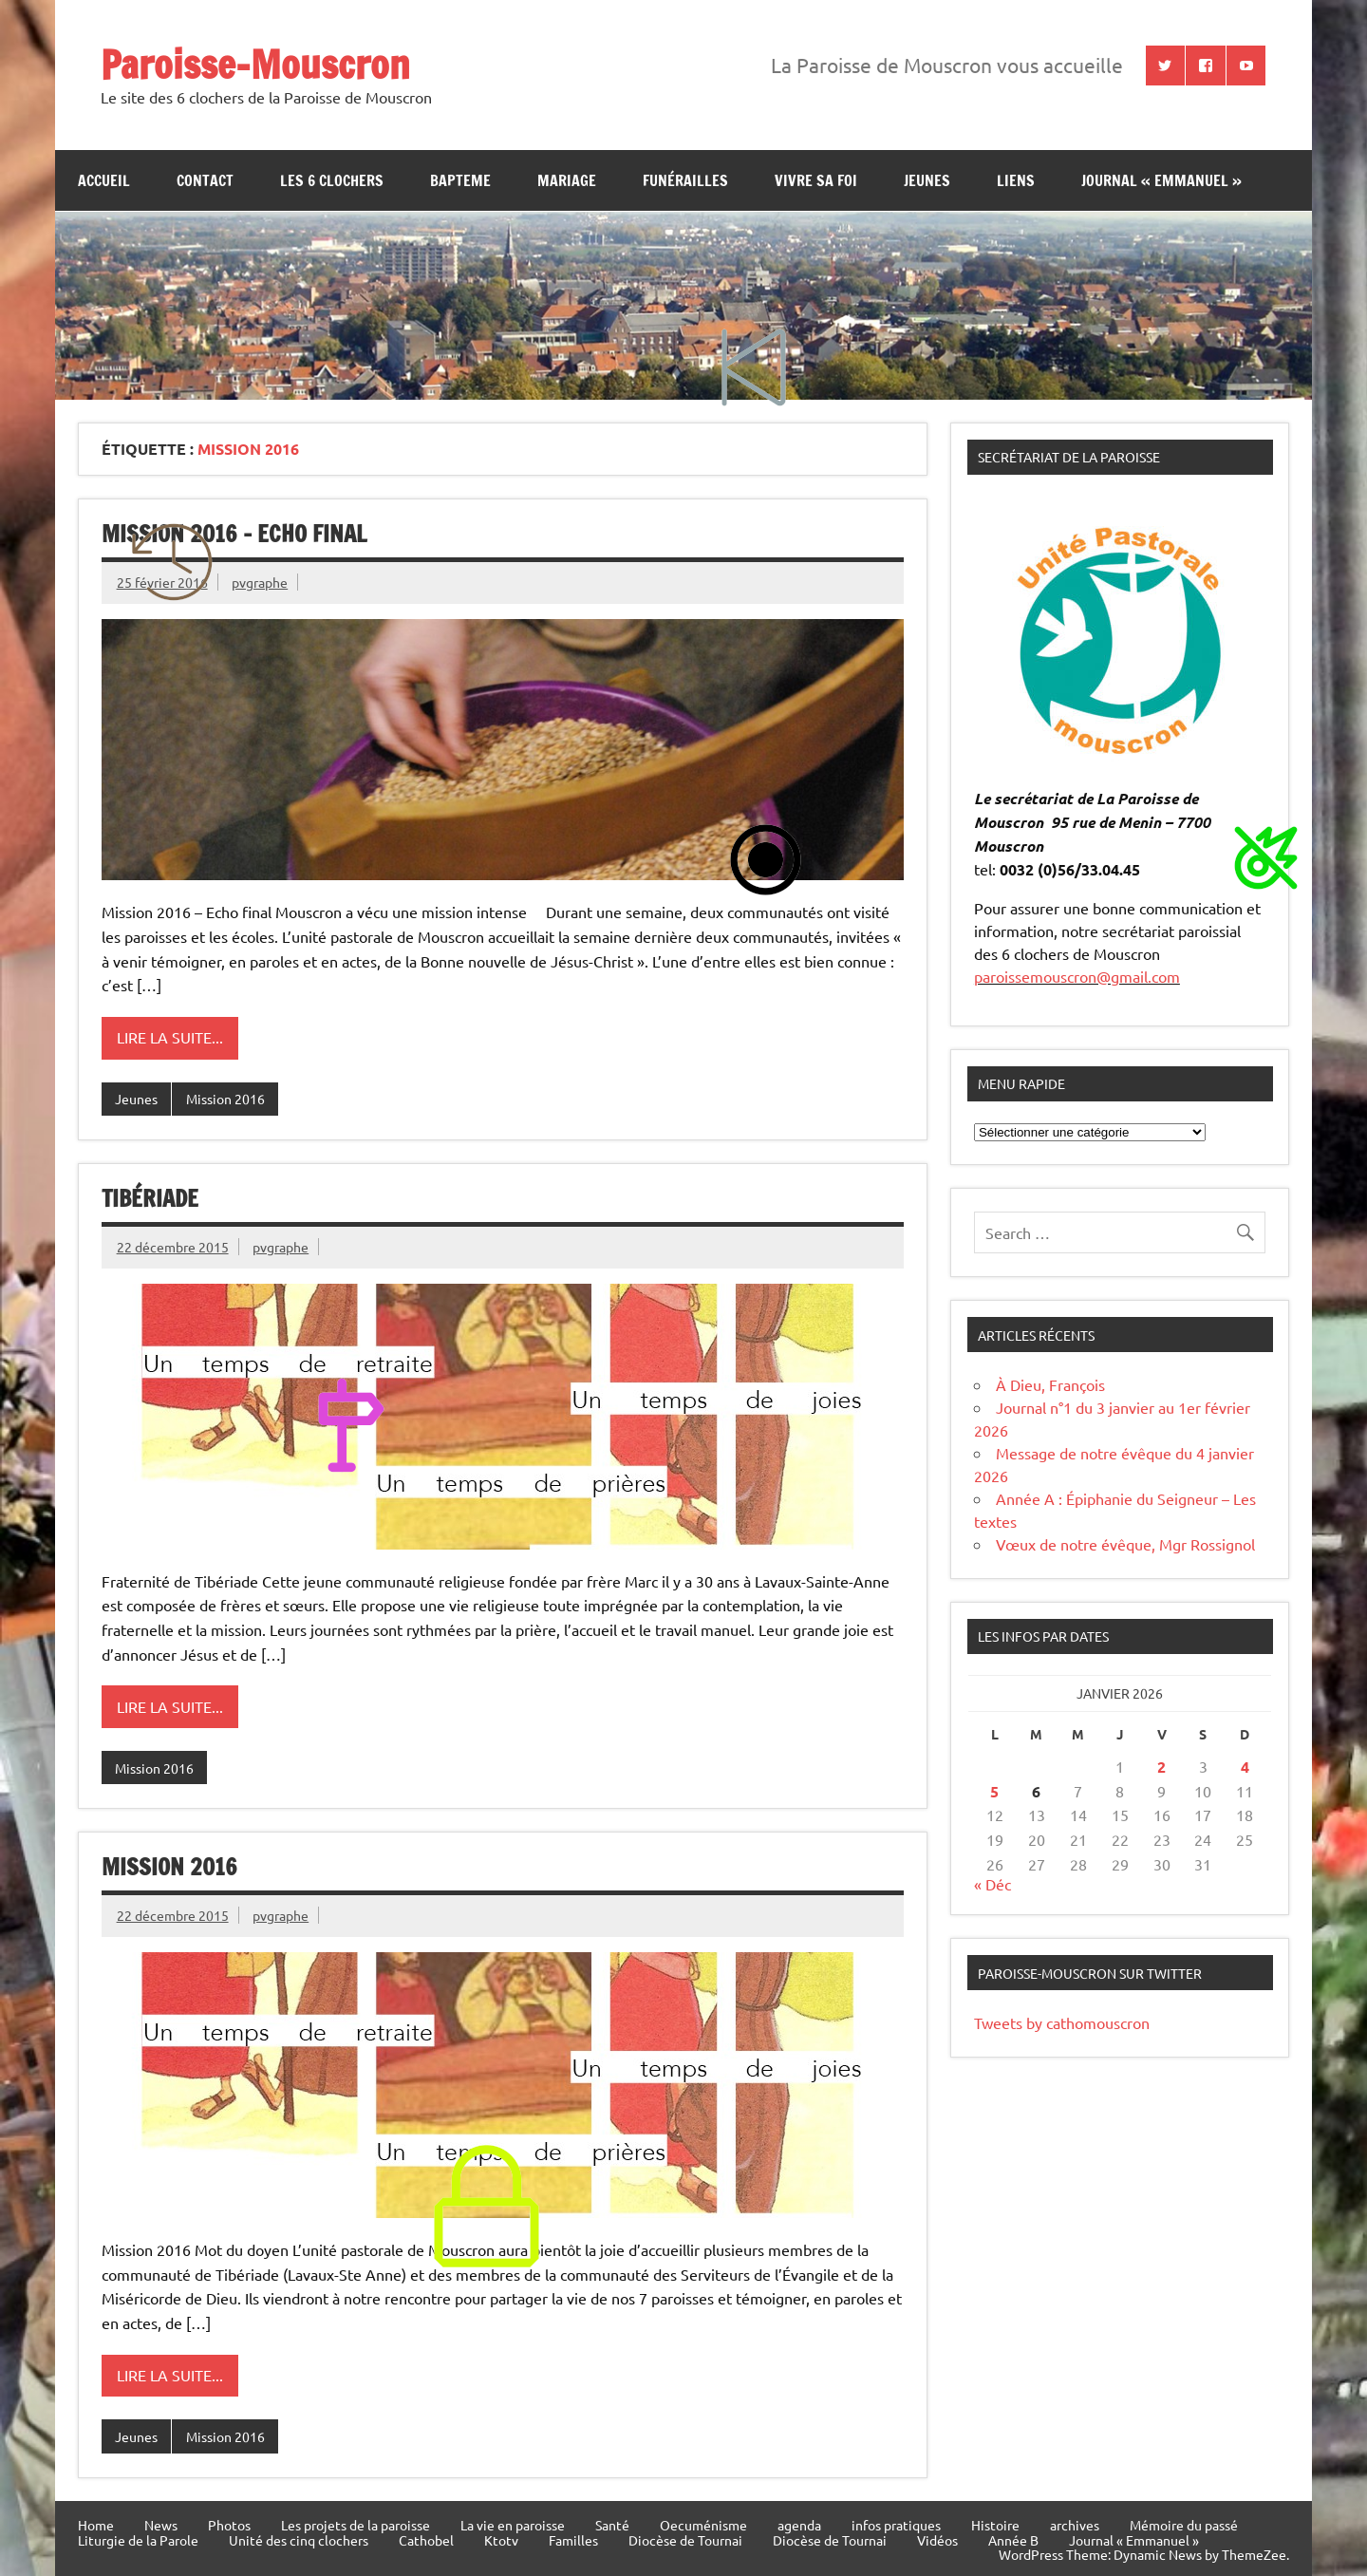 The width and height of the screenshot is (1367, 2576). What do you see at coordinates (486, 2206) in the screenshot?
I see `indicates a locked or secured item` at bounding box center [486, 2206].